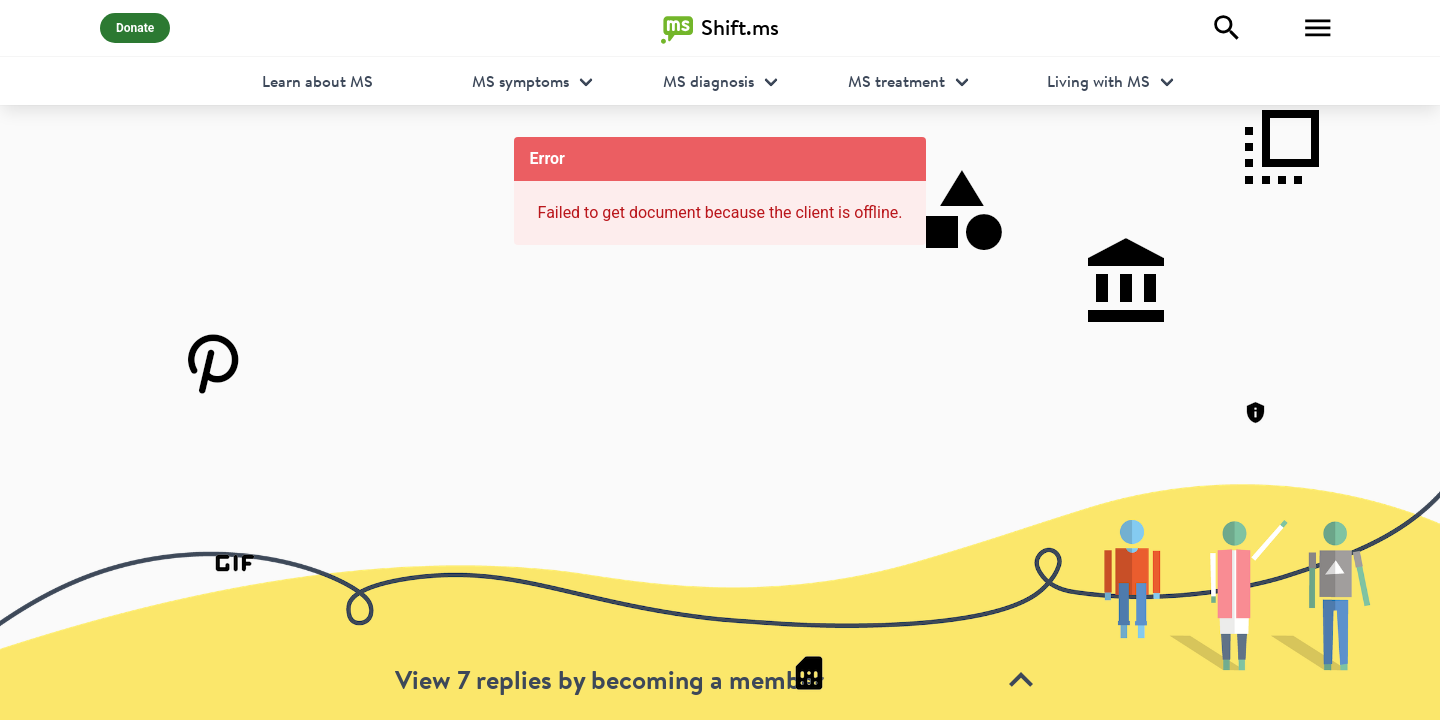  What do you see at coordinates (211, 364) in the screenshot?
I see `open Pinterest app` at bounding box center [211, 364].